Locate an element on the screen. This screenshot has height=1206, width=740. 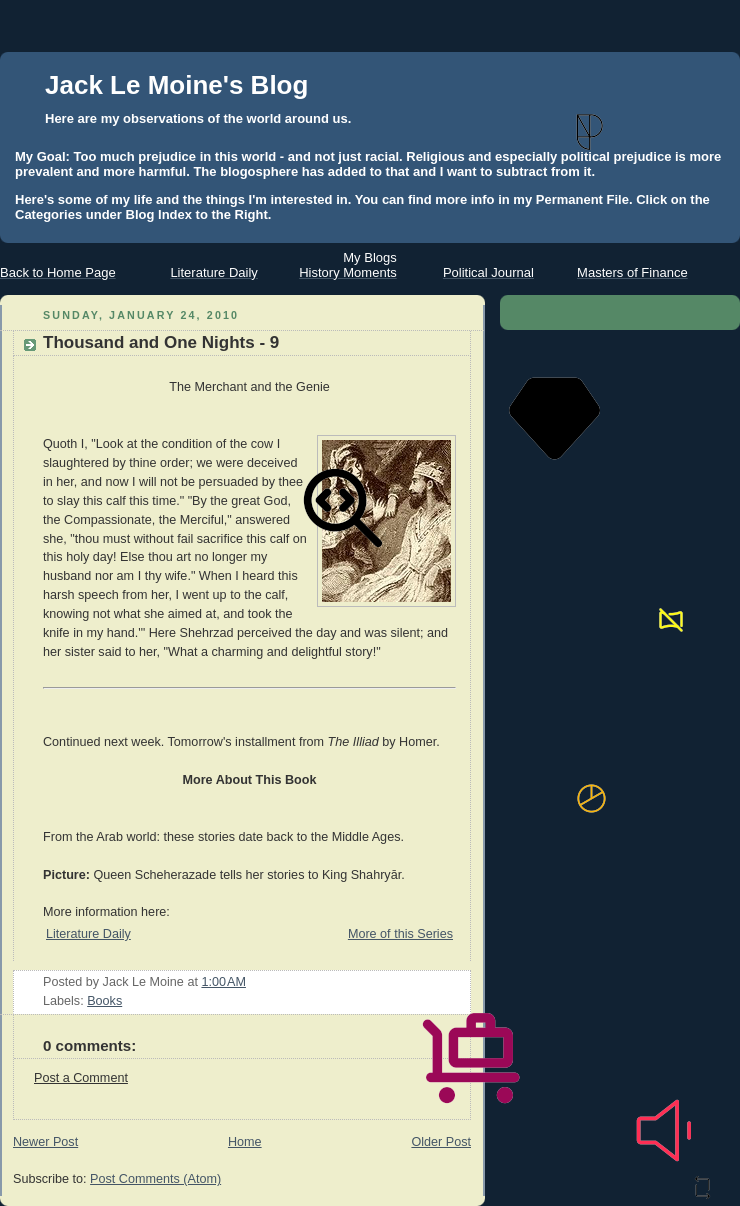
disable horizontal panorama mode is located at coordinates (671, 620).